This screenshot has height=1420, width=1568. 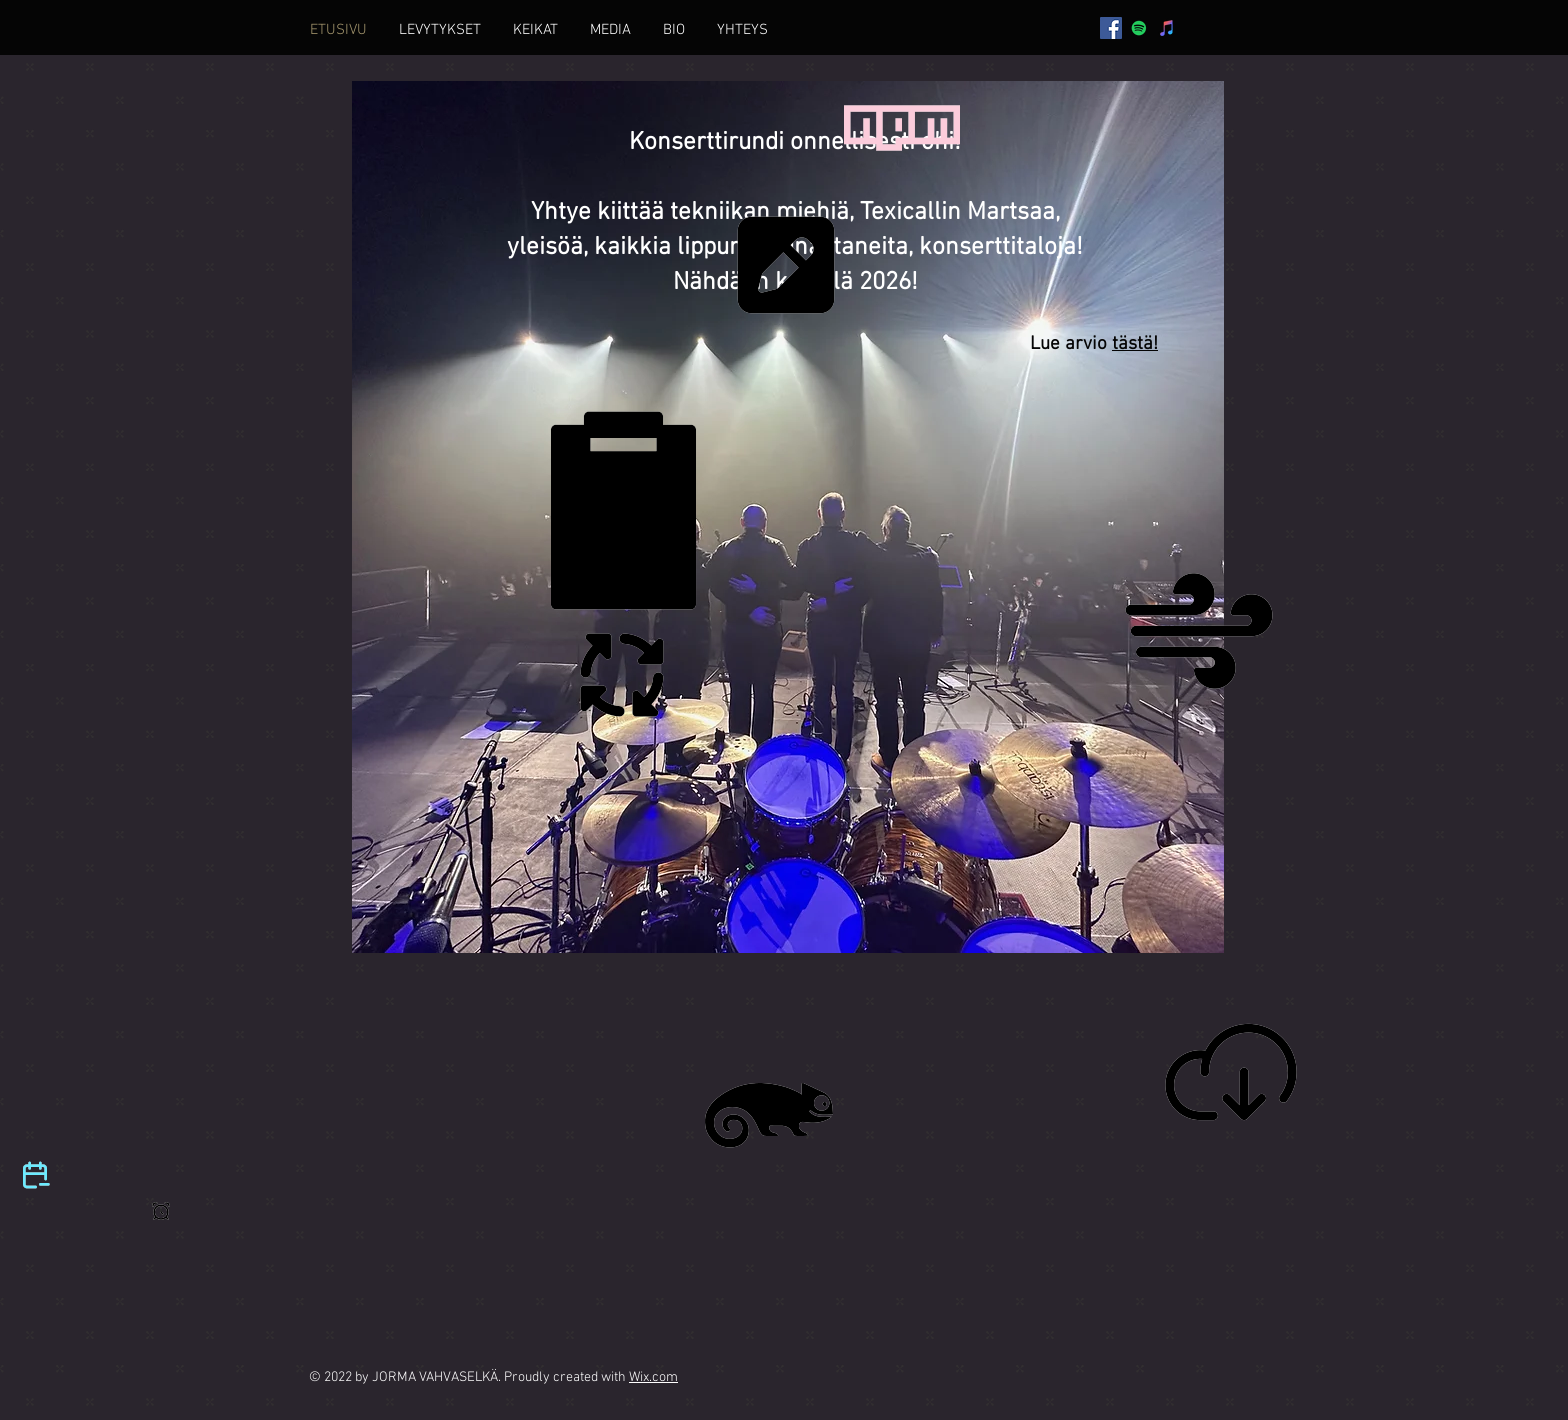 What do you see at coordinates (769, 1115) in the screenshot?
I see `SUSE Linux brand logo` at bounding box center [769, 1115].